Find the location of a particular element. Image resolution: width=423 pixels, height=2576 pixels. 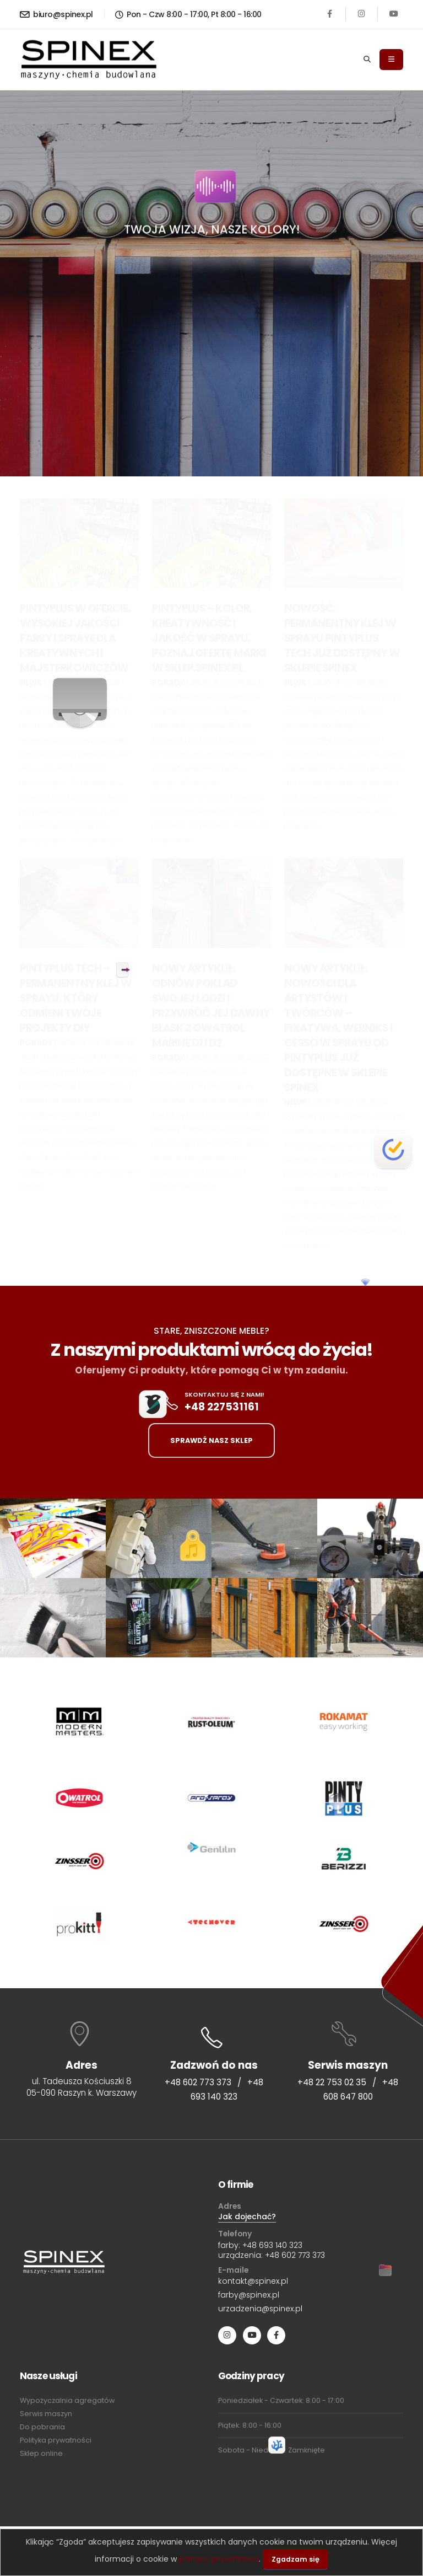

access optical drive or CD/DVD reader is located at coordinates (80, 699).